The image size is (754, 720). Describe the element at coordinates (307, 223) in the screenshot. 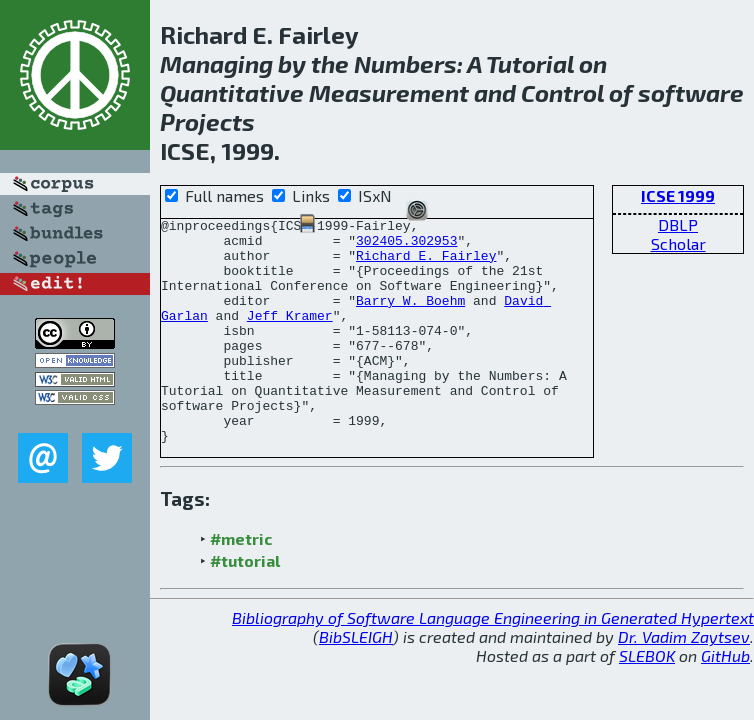

I see `smartmedia memory card storage device` at that location.